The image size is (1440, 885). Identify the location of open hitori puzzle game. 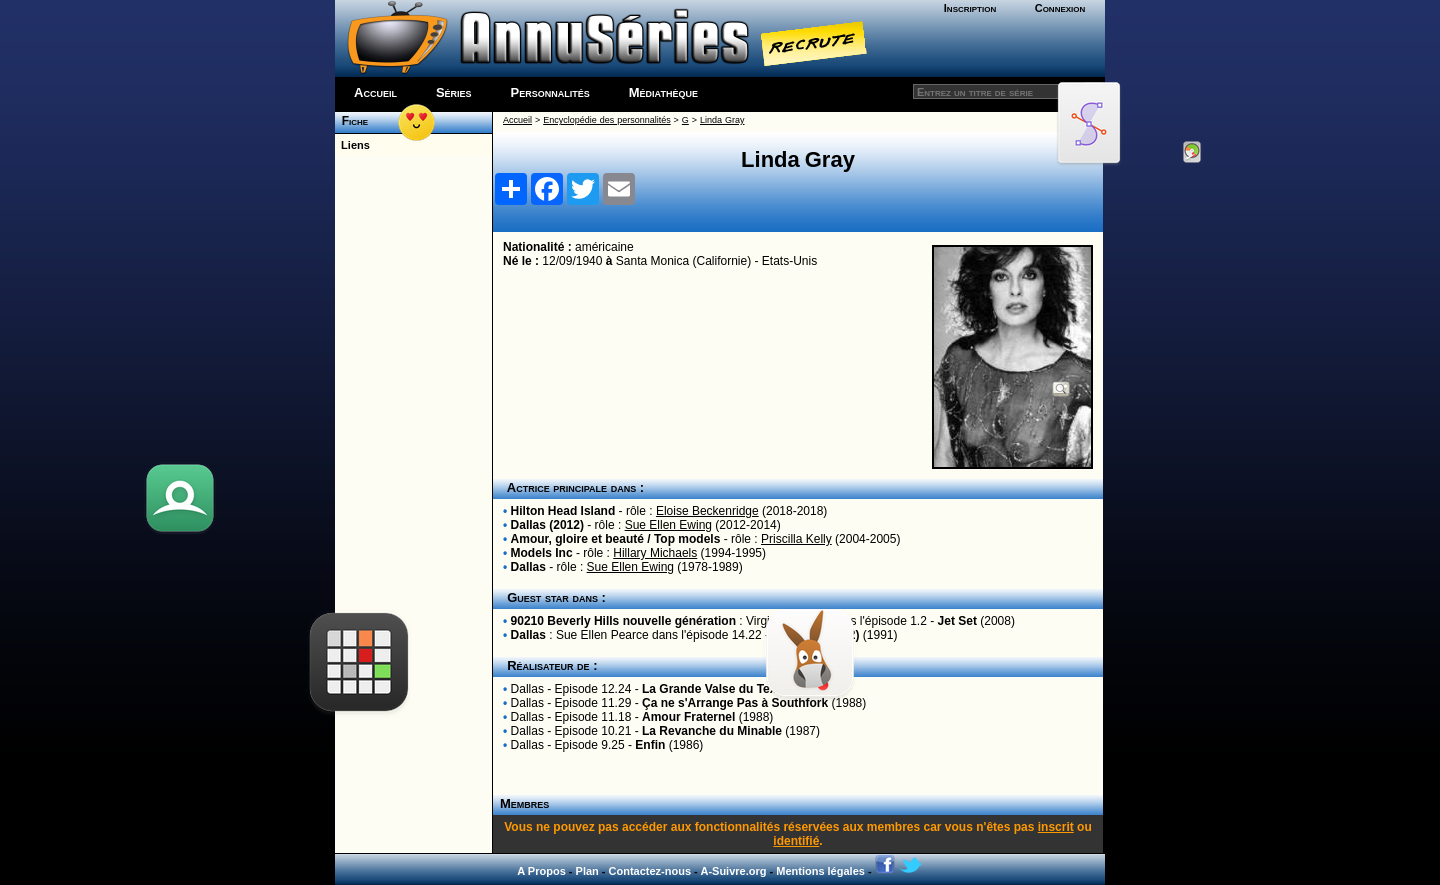
(359, 662).